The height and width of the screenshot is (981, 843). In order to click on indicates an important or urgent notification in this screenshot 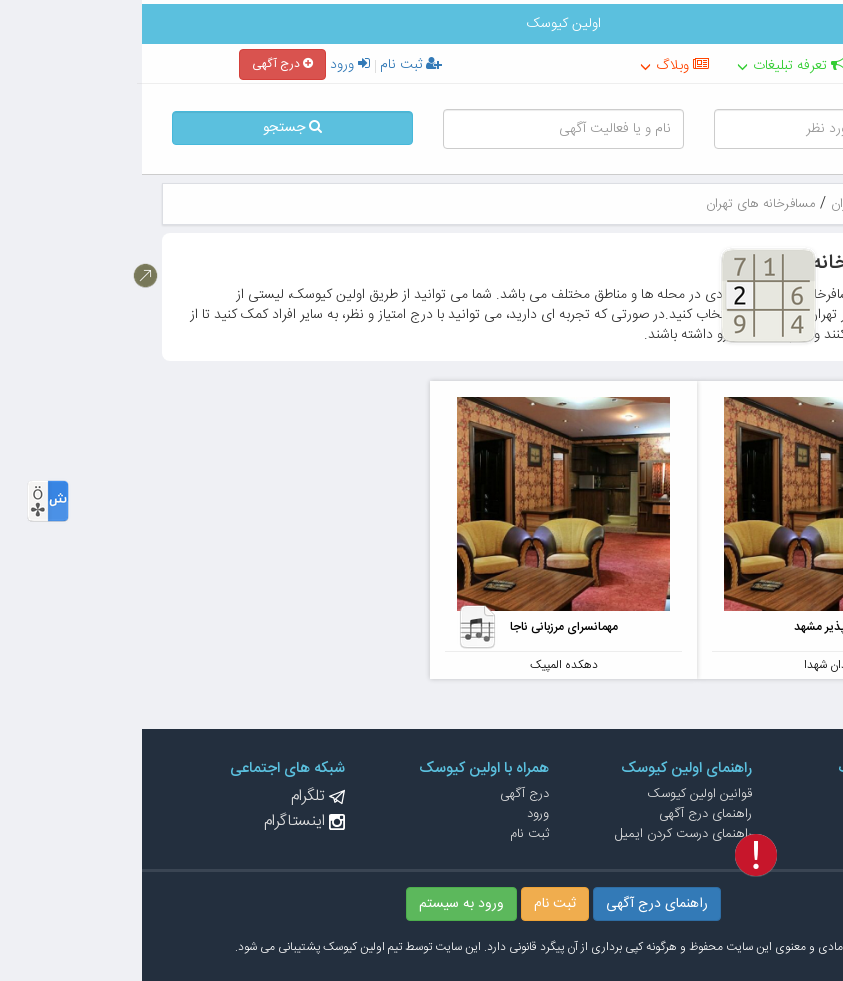, I will do `click(756, 855)`.